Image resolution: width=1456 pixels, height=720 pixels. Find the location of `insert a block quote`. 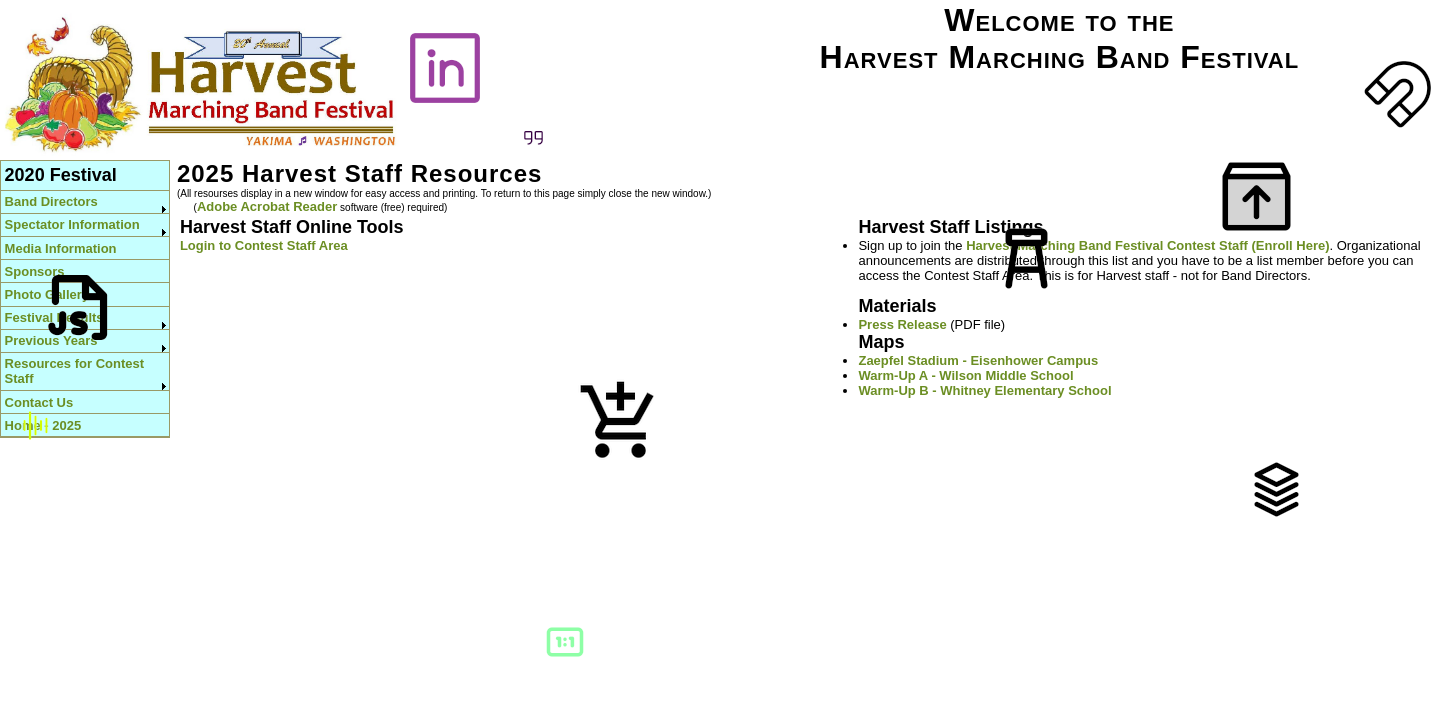

insert a block quote is located at coordinates (533, 137).